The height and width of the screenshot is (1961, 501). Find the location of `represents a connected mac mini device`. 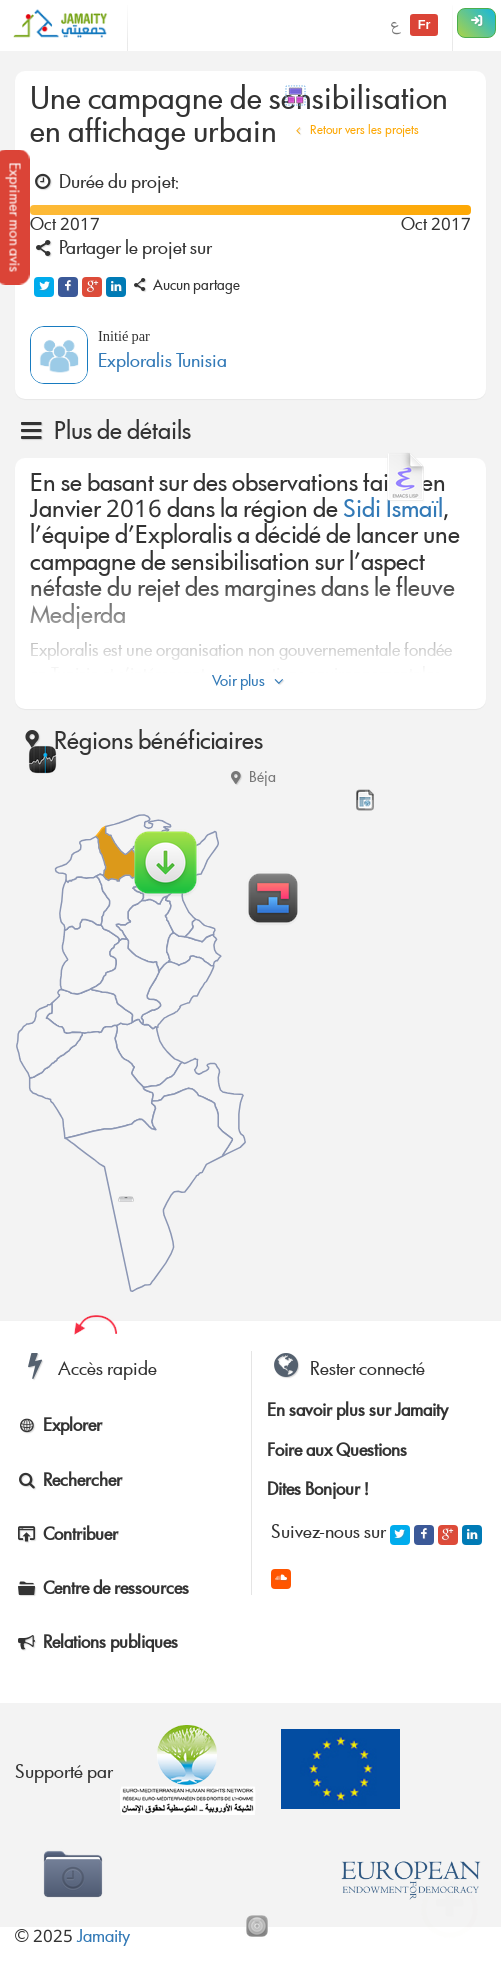

represents a connected mac mini device is located at coordinates (126, 1199).